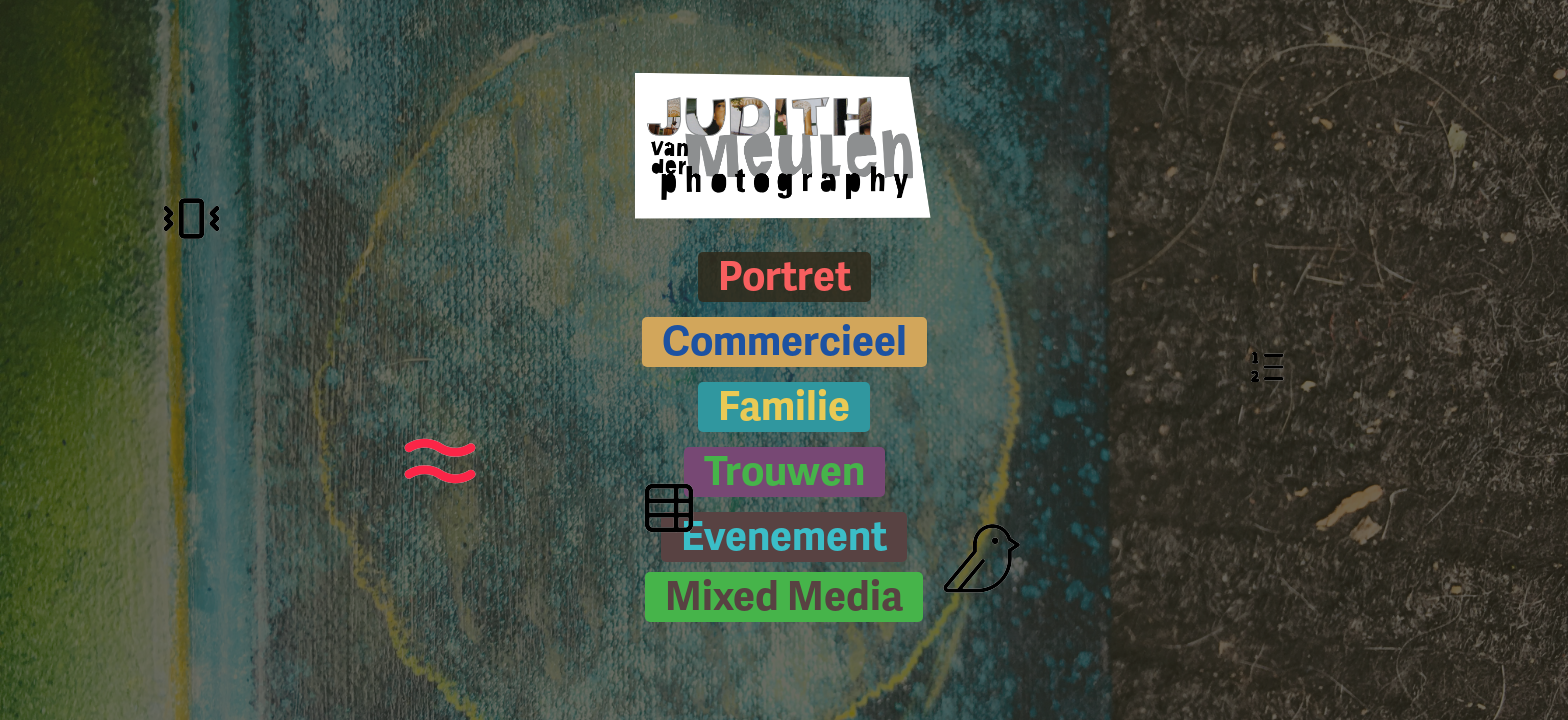 The width and height of the screenshot is (1568, 720). What do you see at coordinates (1267, 367) in the screenshot?
I see `create a numbered list` at bounding box center [1267, 367].